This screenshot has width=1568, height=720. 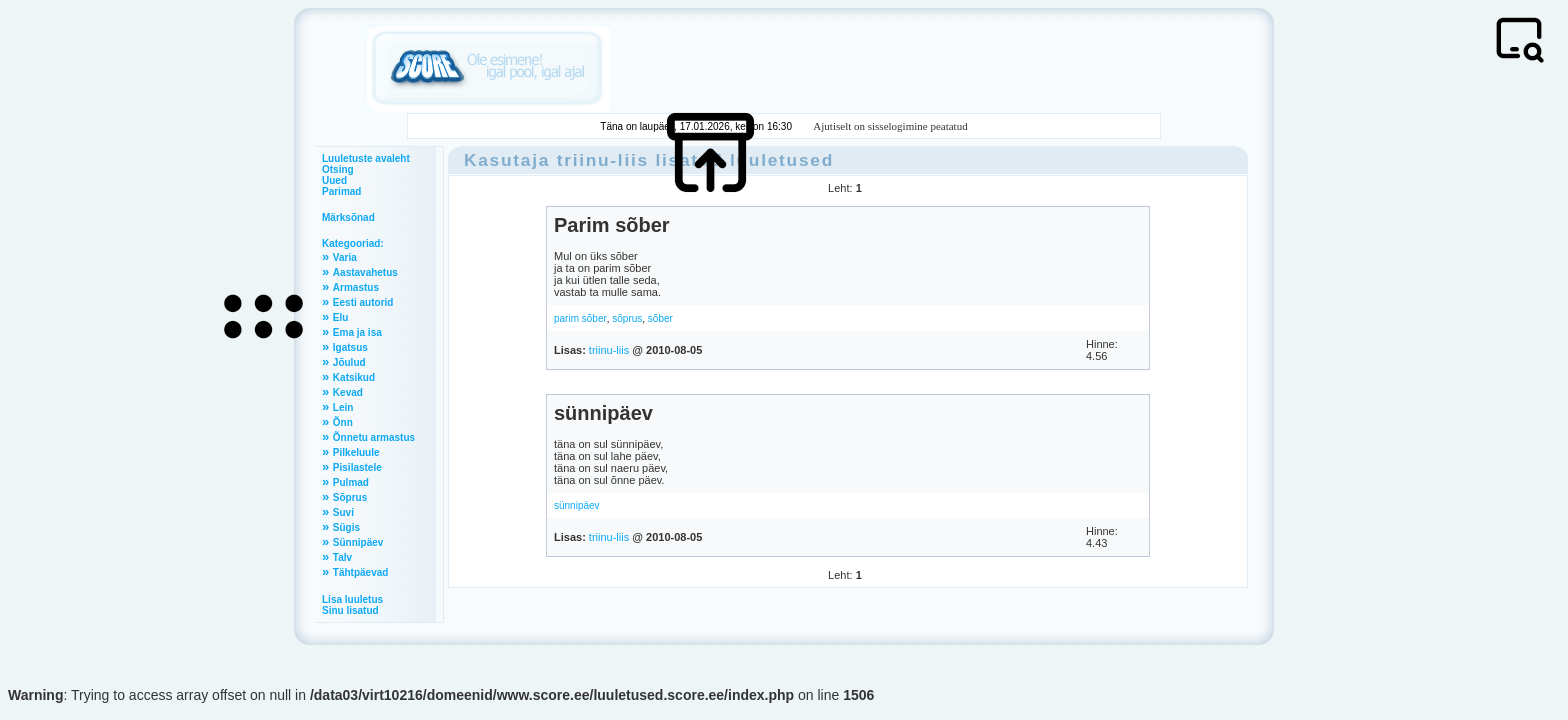 What do you see at coordinates (263, 316) in the screenshot?
I see `drag to reorder or rearrange items` at bounding box center [263, 316].